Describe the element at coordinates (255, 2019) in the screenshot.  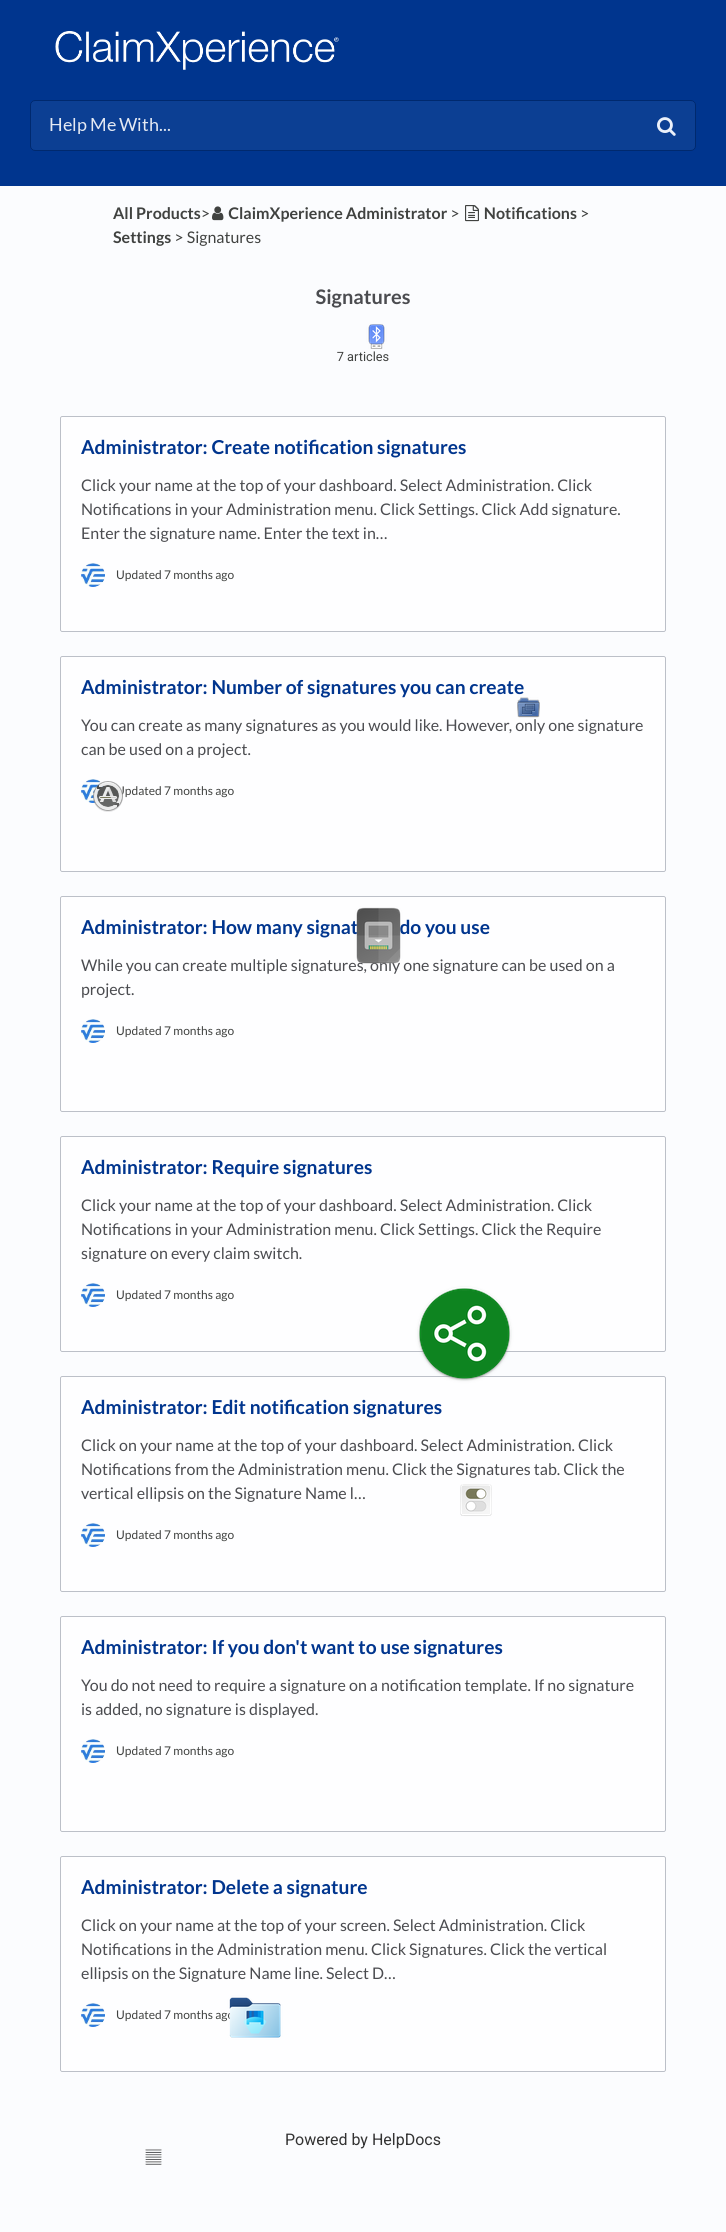
I see `open microsoft warehouse management files` at that location.